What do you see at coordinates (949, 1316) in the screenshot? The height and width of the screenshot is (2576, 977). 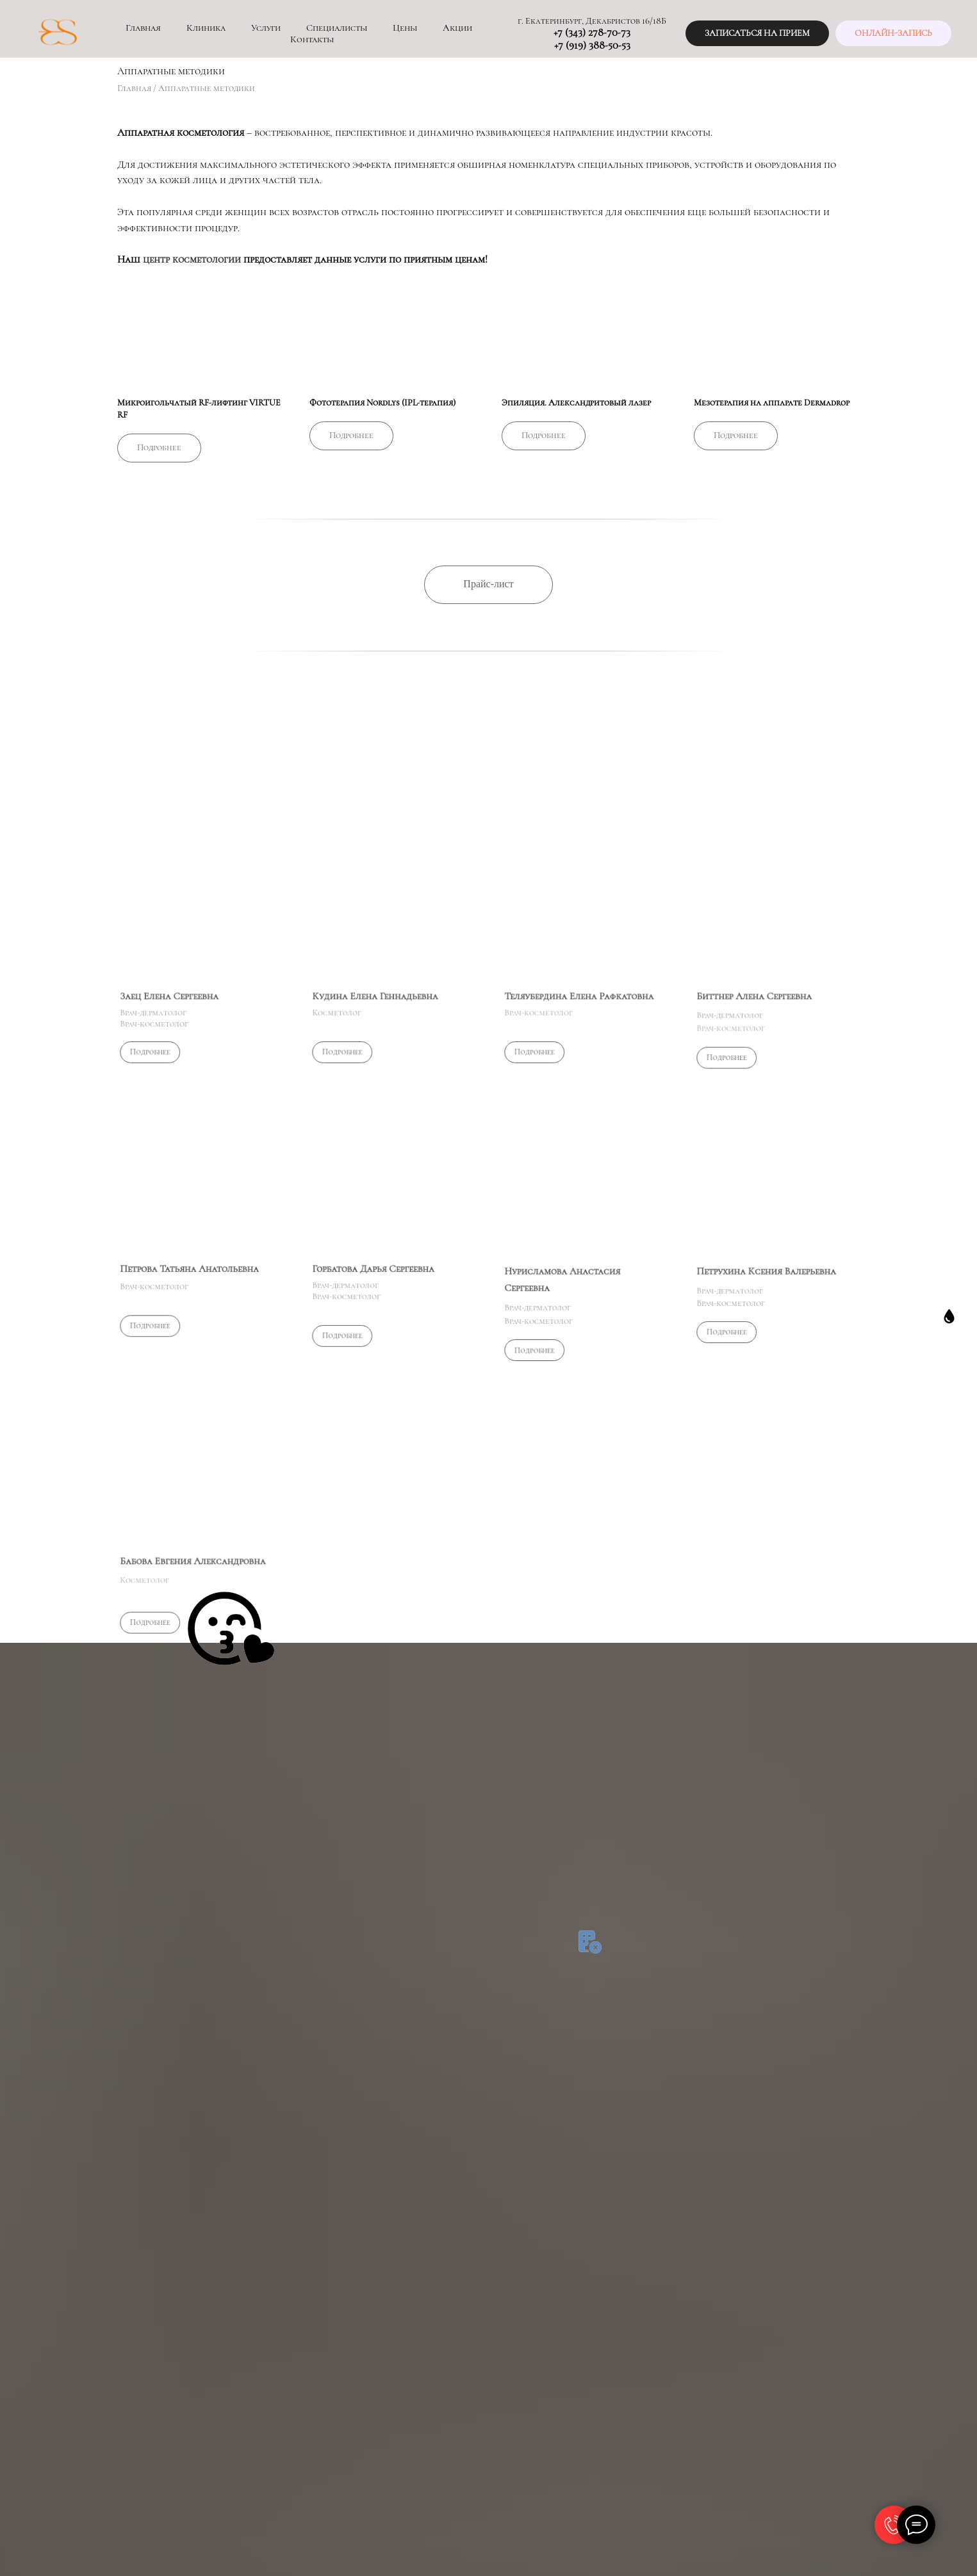 I see `adjust water or hydration settings` at bounding box center [949, 1316].